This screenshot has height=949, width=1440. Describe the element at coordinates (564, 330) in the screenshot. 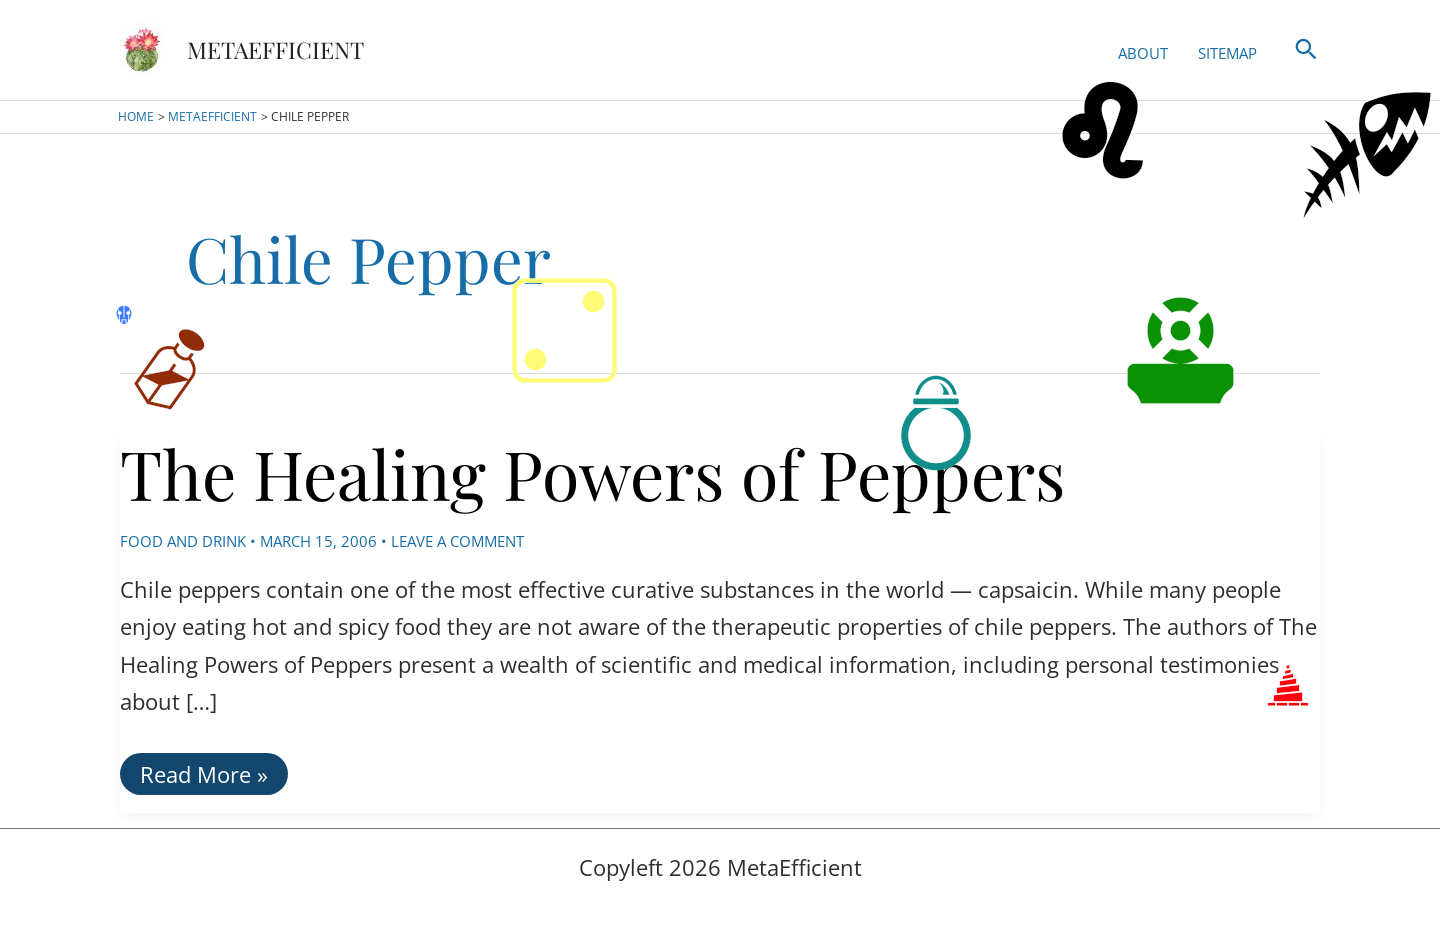

I see `roll dice or randomize selection` at that location.